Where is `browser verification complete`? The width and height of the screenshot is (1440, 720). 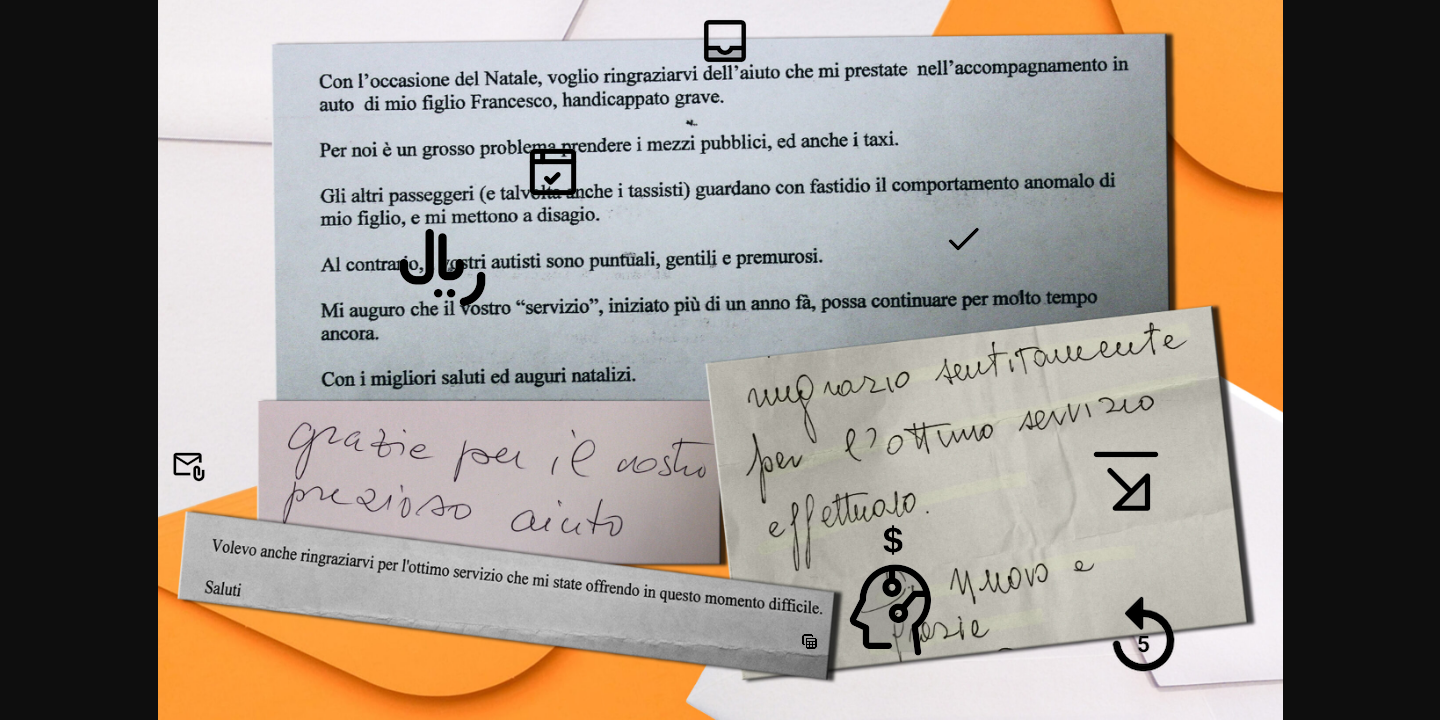 browser verification complete is located at coordinates (553, 172).